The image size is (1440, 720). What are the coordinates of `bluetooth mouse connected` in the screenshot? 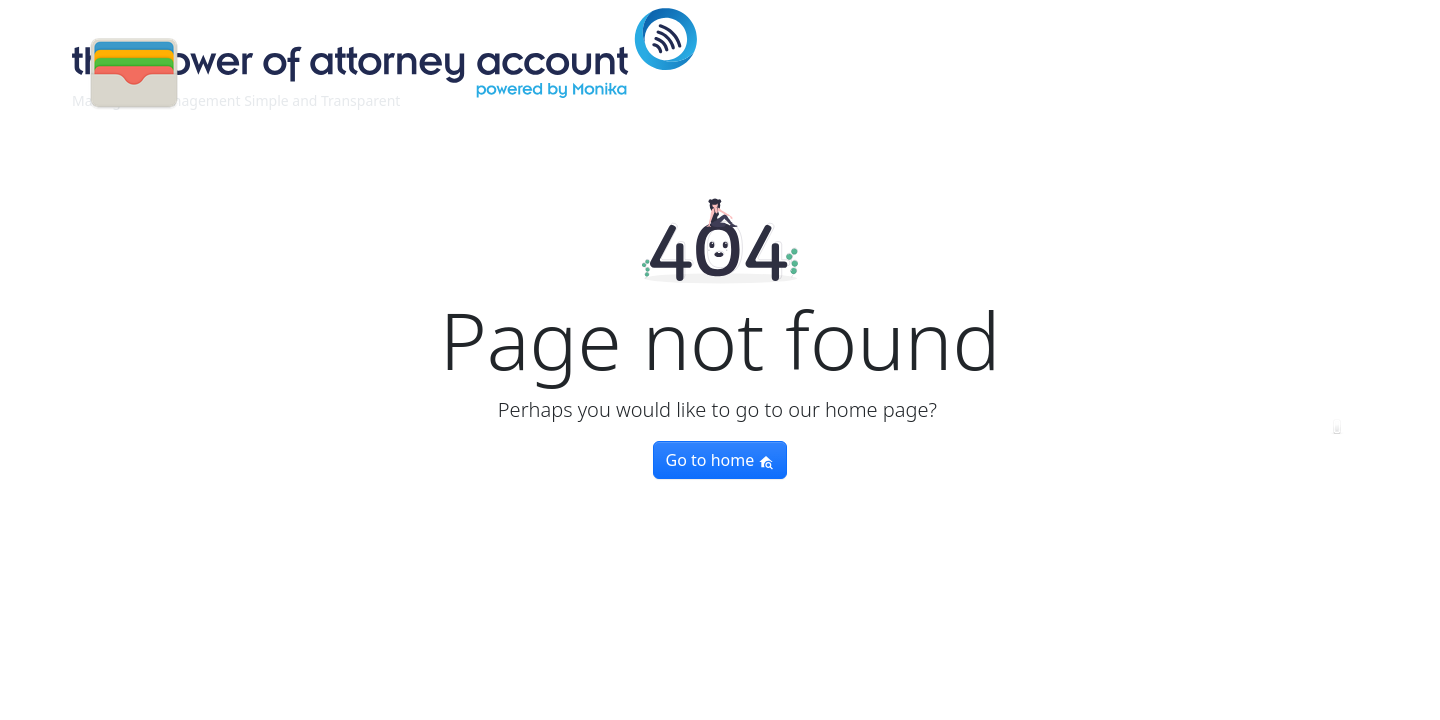 It's located at (1337, 427).